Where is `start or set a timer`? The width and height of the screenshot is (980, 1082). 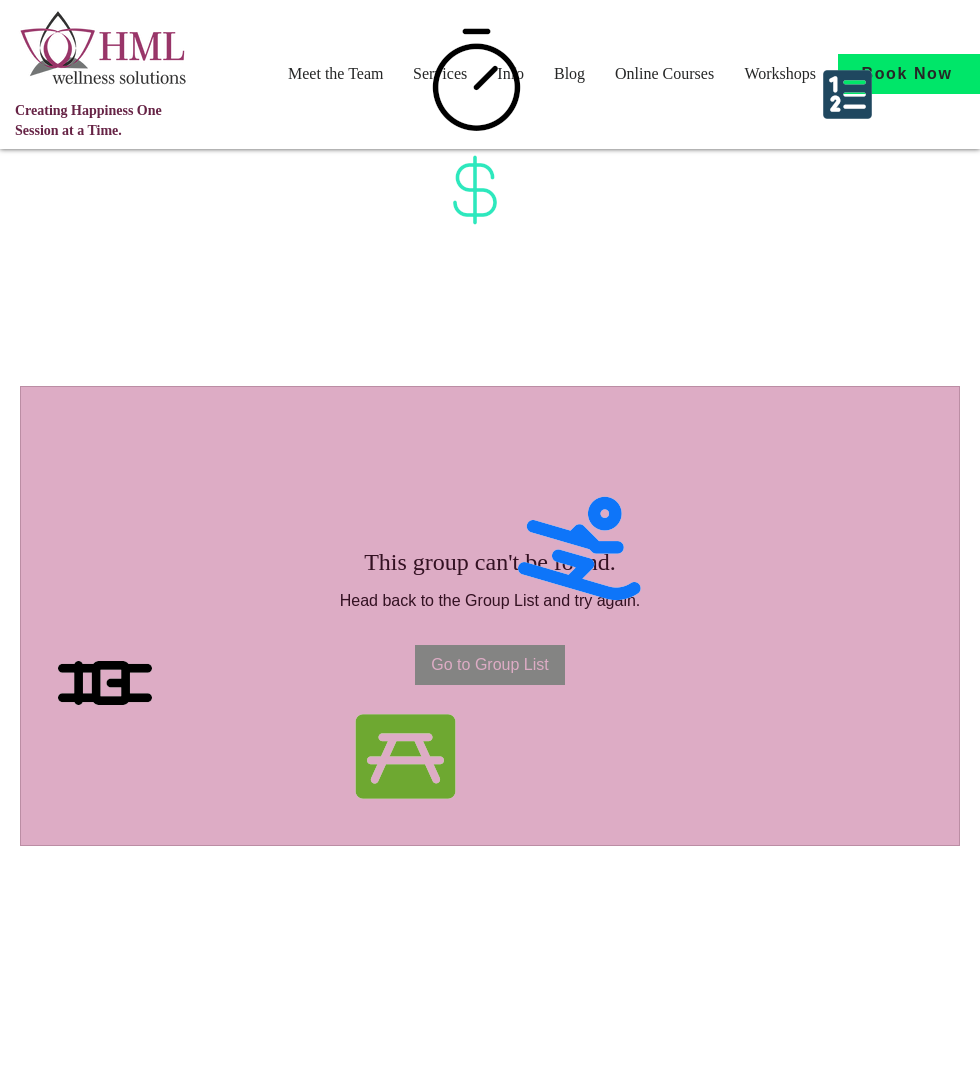 start or set a timer is located at coordinates (476, 83).